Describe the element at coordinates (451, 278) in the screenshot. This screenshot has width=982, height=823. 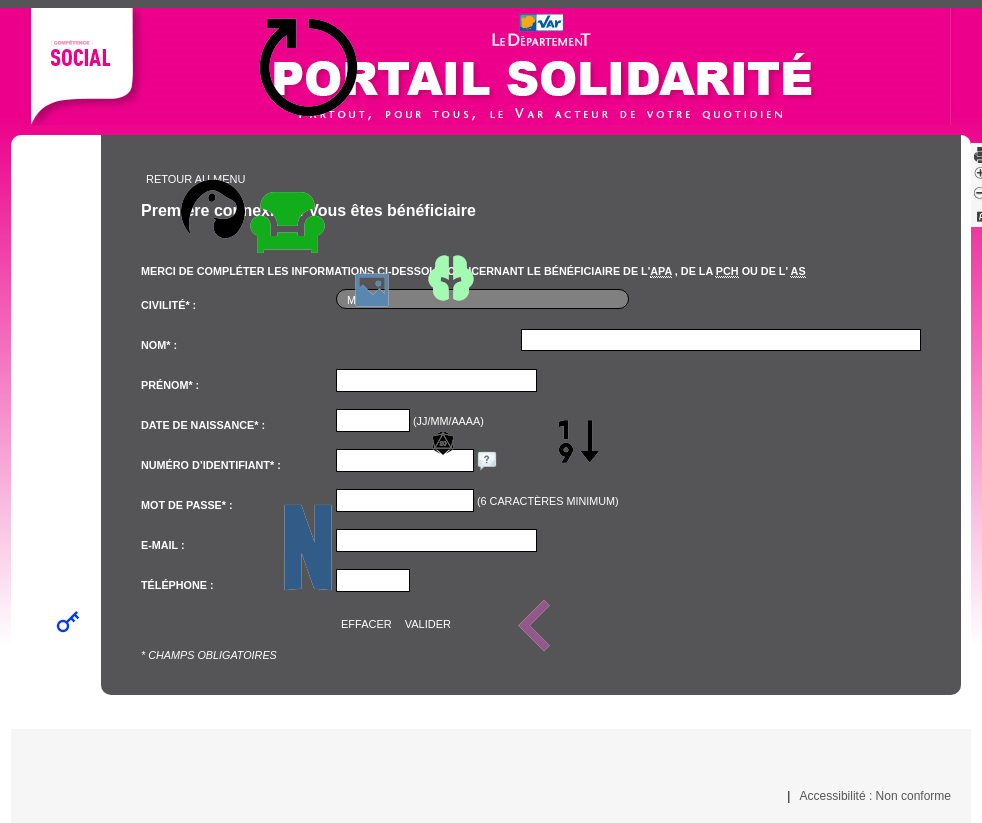
I see `access AI or smart features` at that location.